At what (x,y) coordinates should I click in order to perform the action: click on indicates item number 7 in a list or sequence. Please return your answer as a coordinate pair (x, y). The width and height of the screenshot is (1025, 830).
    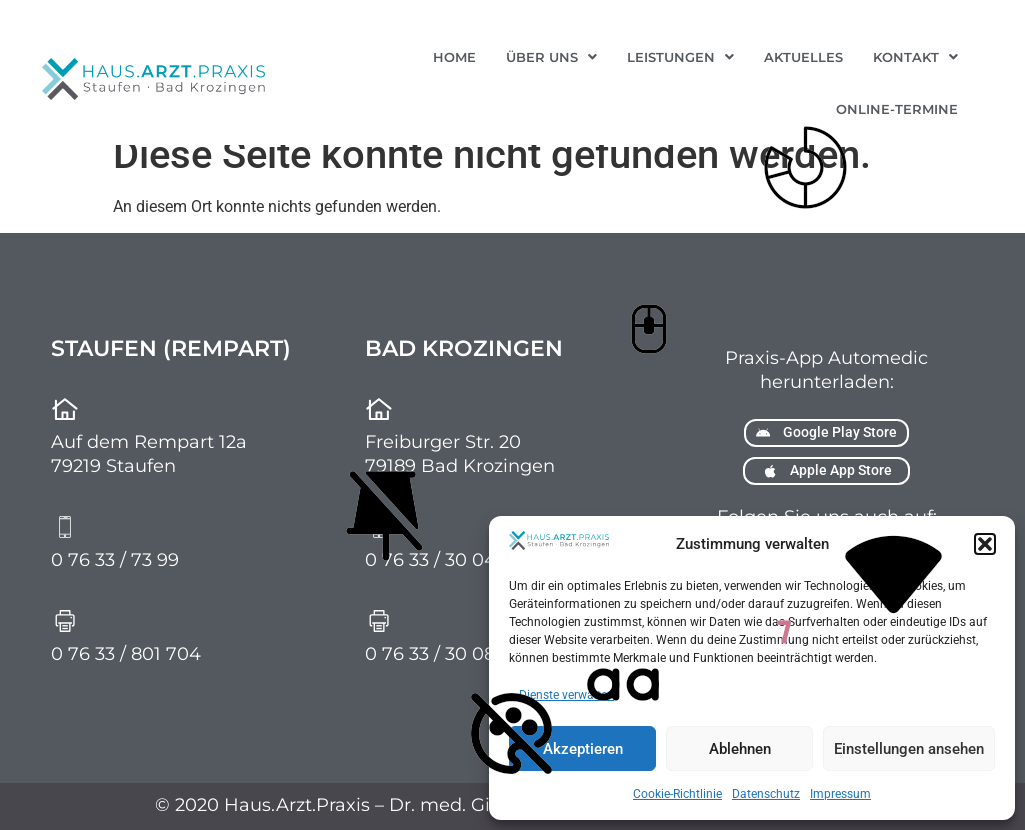
    Looking at the image, I should click on (784, 632).